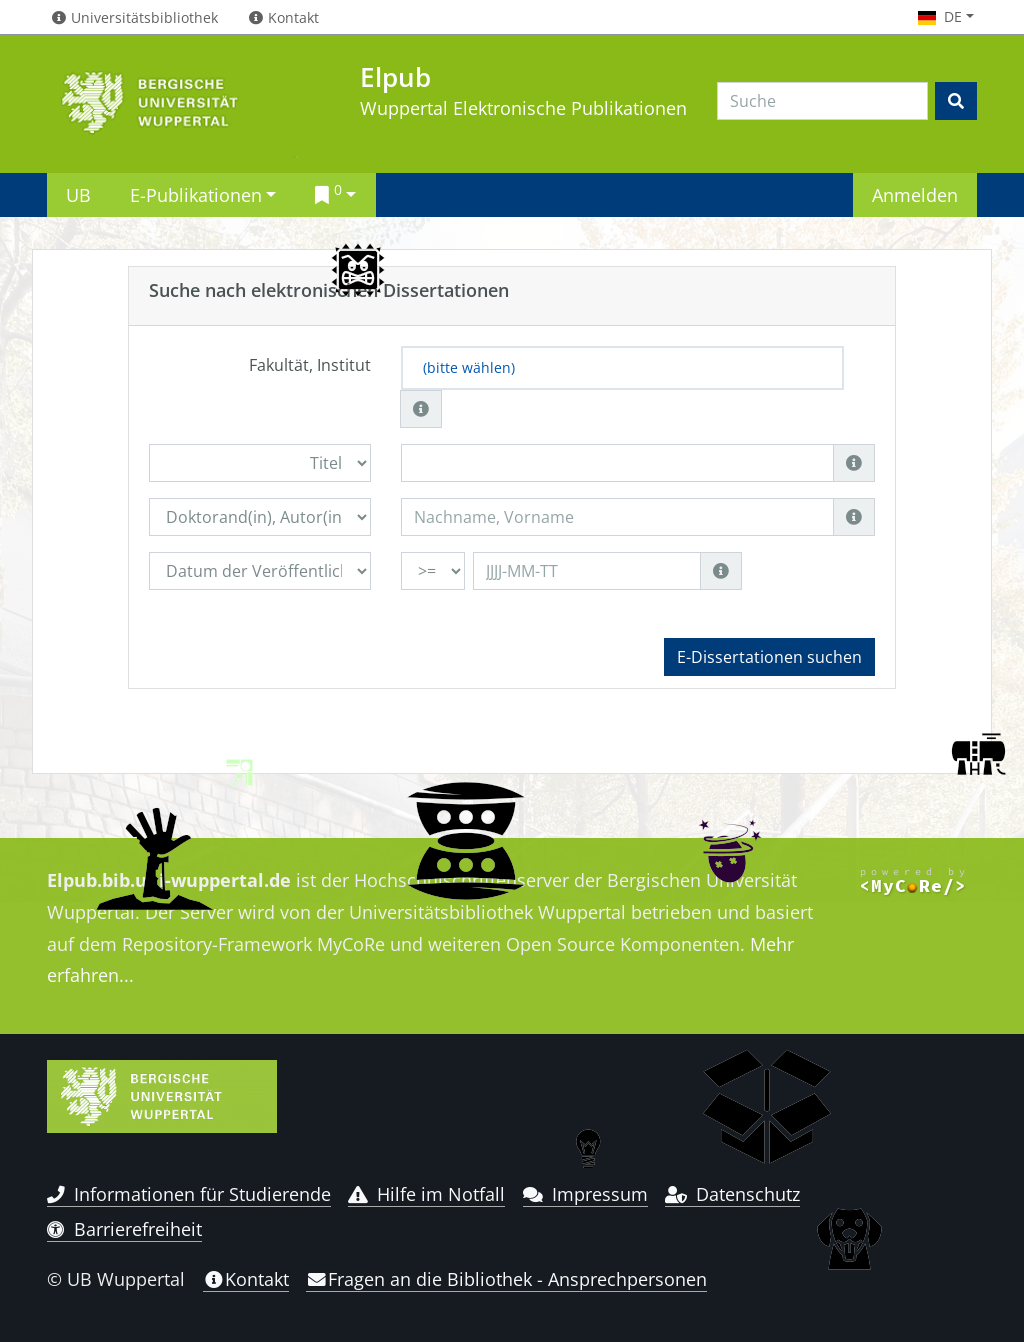  Describe the element at coordinates (978, 747) in the screenshot. I see `view fuel tank status or capacity` at that location.